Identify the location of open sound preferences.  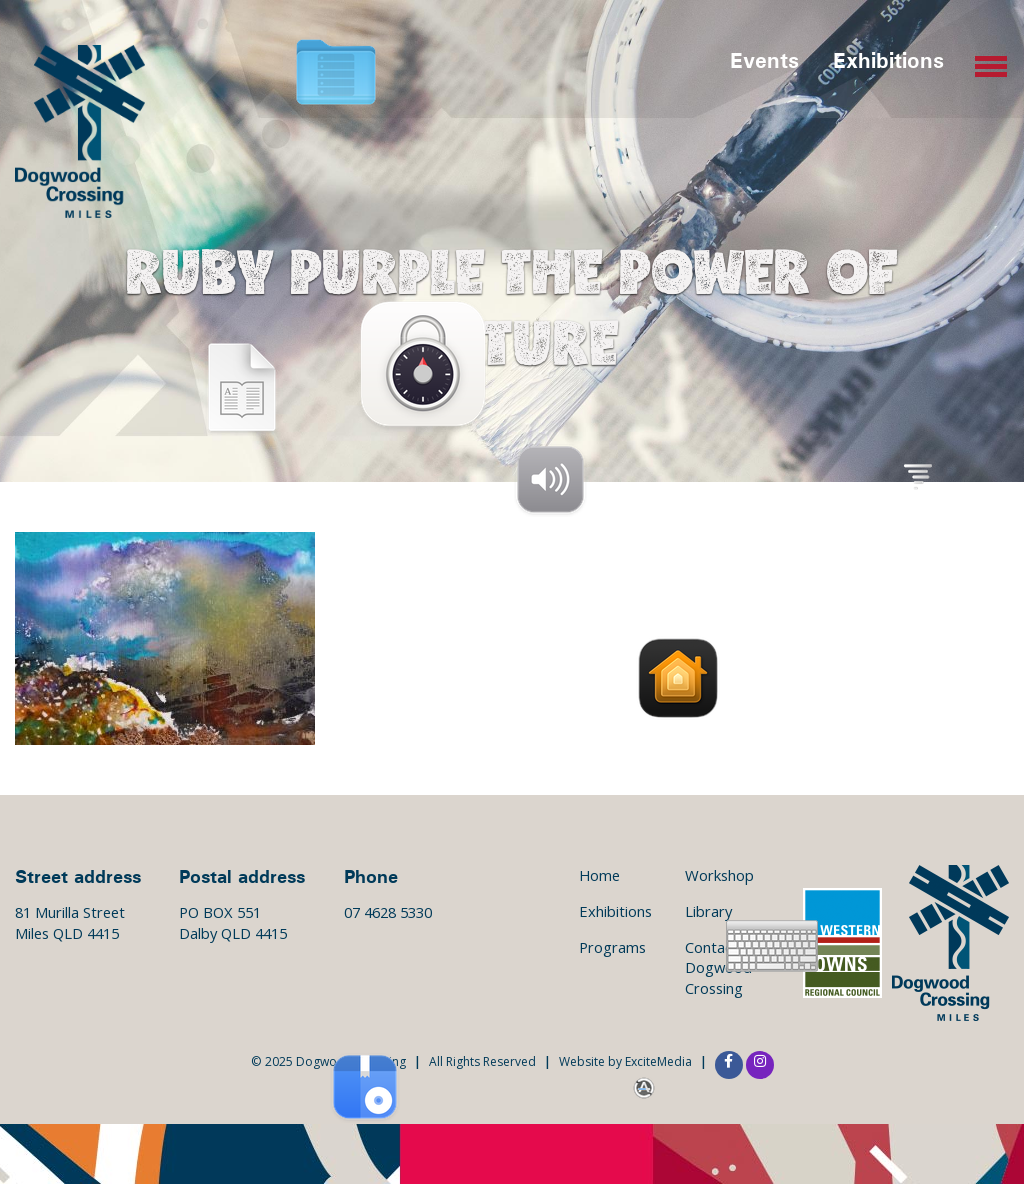
(550, 480).